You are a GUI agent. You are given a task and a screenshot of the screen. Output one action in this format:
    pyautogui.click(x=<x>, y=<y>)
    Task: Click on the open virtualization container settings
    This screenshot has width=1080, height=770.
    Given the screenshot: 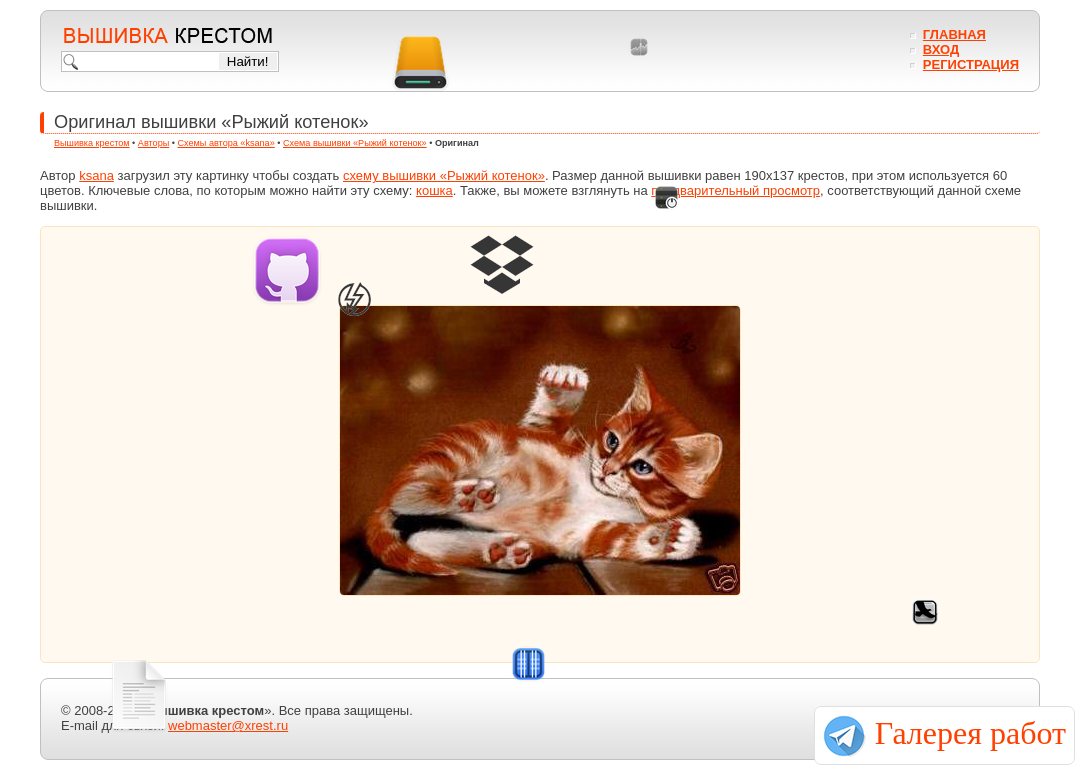 What is the action you would take?
    pyautogui.click(x=528, y=664)
    